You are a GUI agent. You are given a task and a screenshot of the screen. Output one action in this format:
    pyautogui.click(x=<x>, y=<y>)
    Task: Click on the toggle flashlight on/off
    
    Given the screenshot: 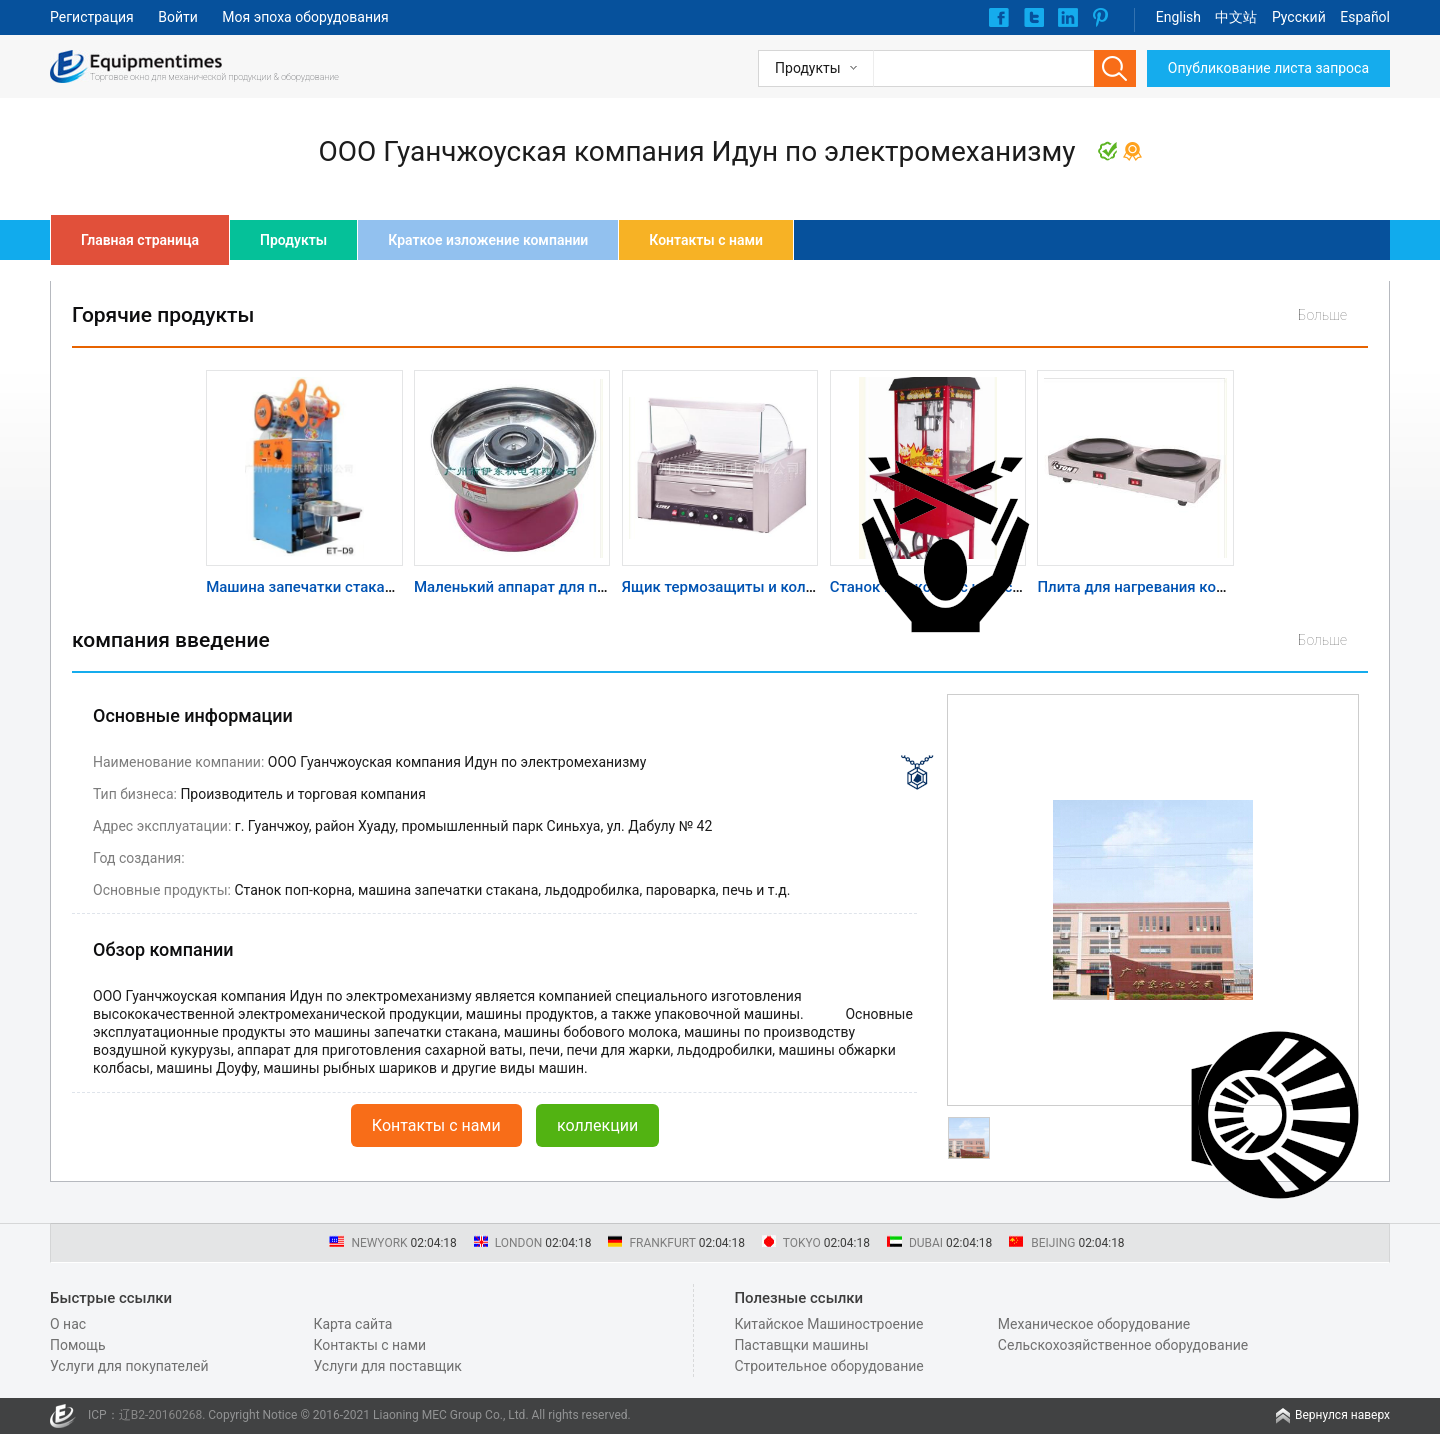 What is the action you would take?
    pyautogui.click(x=1275, y=1115)
    